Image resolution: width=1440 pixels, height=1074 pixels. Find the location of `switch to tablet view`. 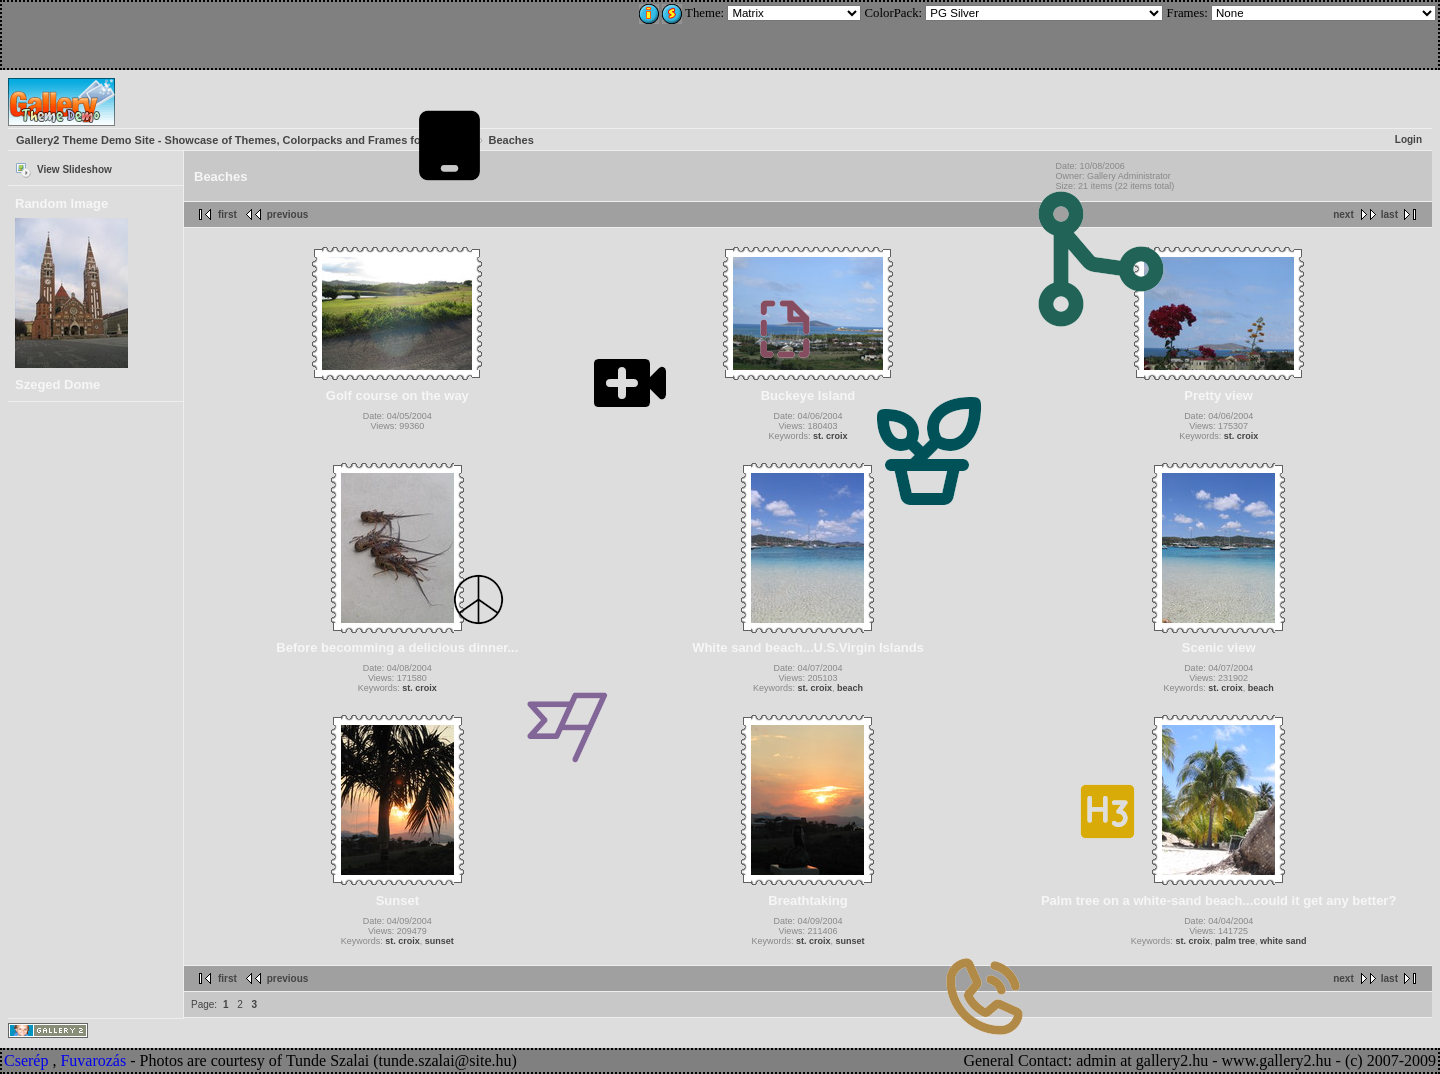

switch to tablet view is located at coordinates (449, 145).